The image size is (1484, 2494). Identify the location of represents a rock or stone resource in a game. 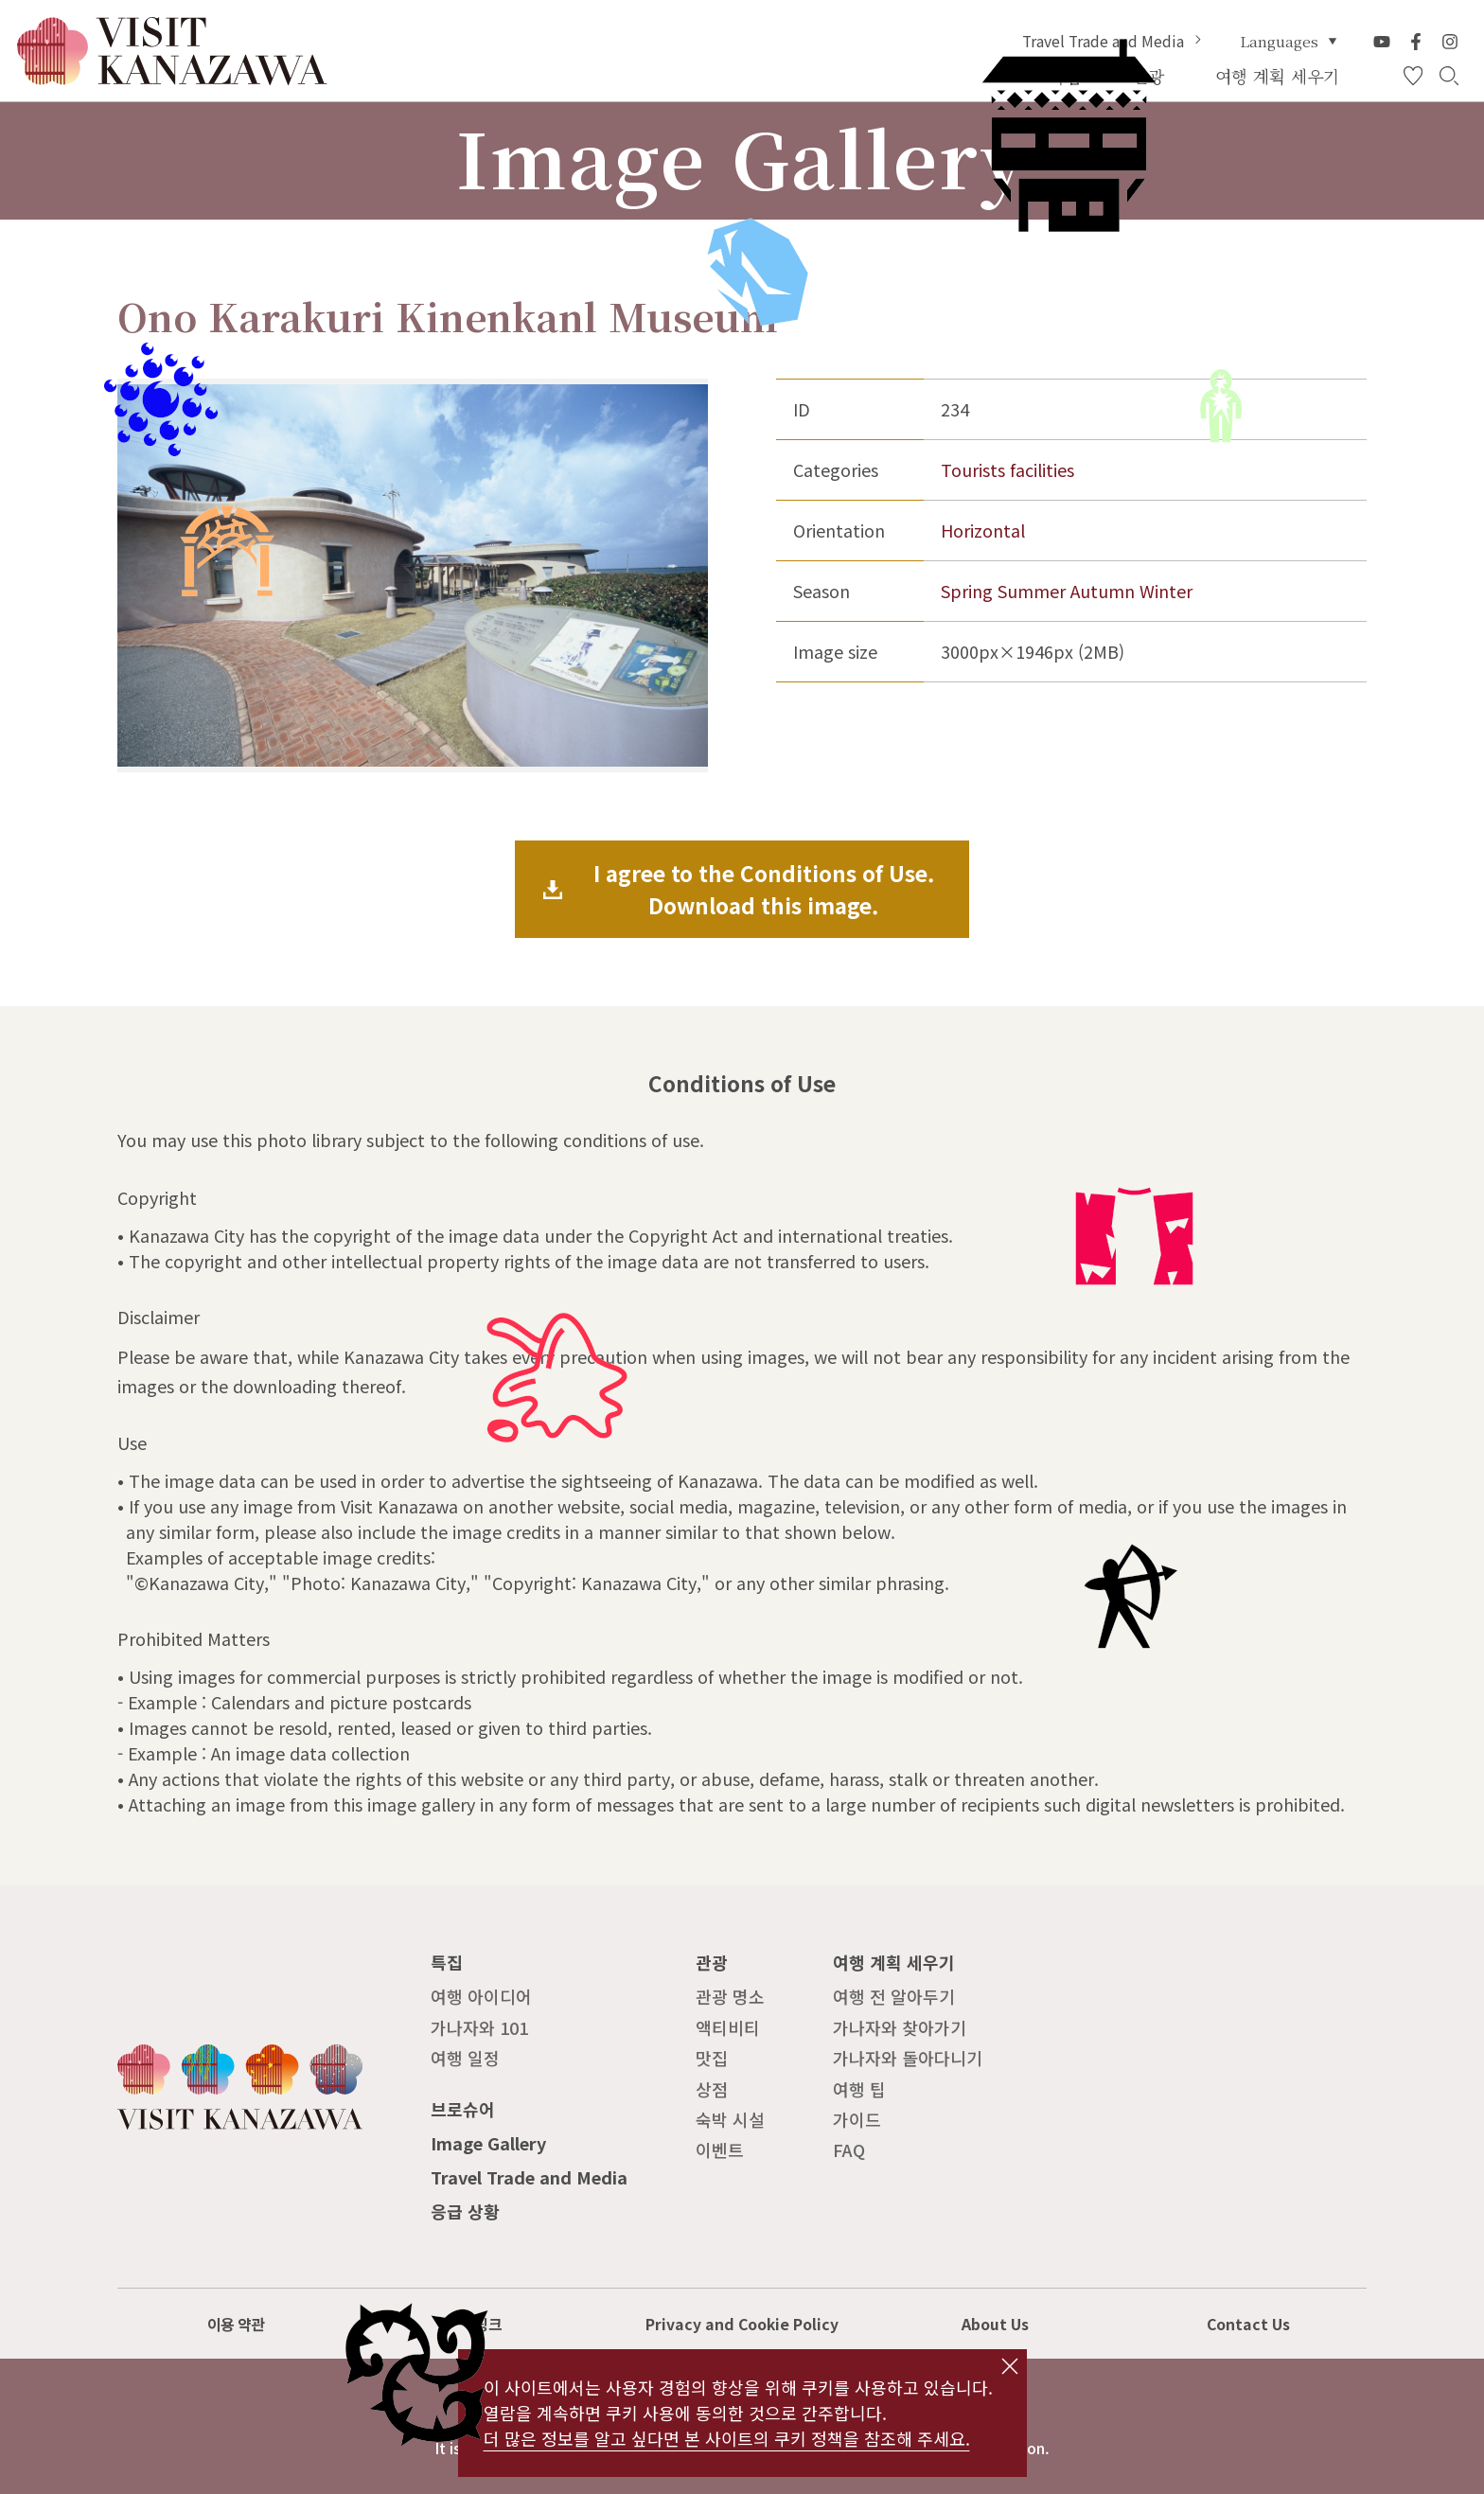
(757, 272).